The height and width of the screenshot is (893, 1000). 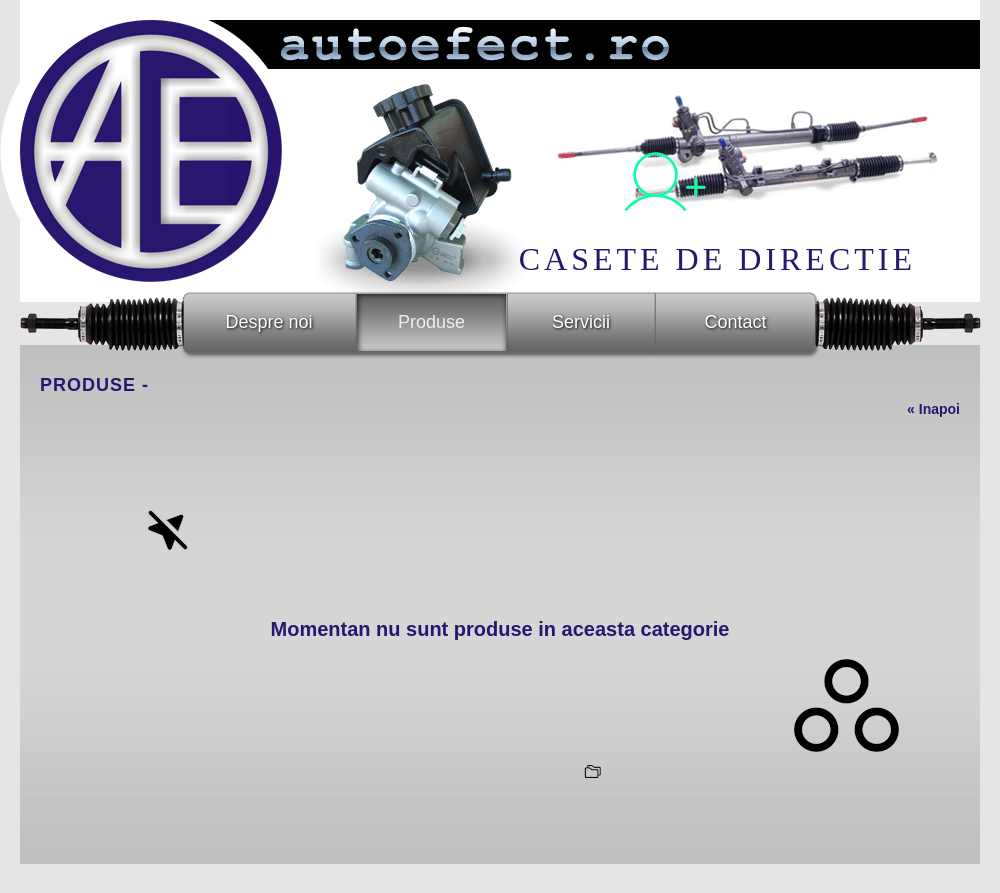 I want to click on group or cluster related items, so click(x=846, y=707).